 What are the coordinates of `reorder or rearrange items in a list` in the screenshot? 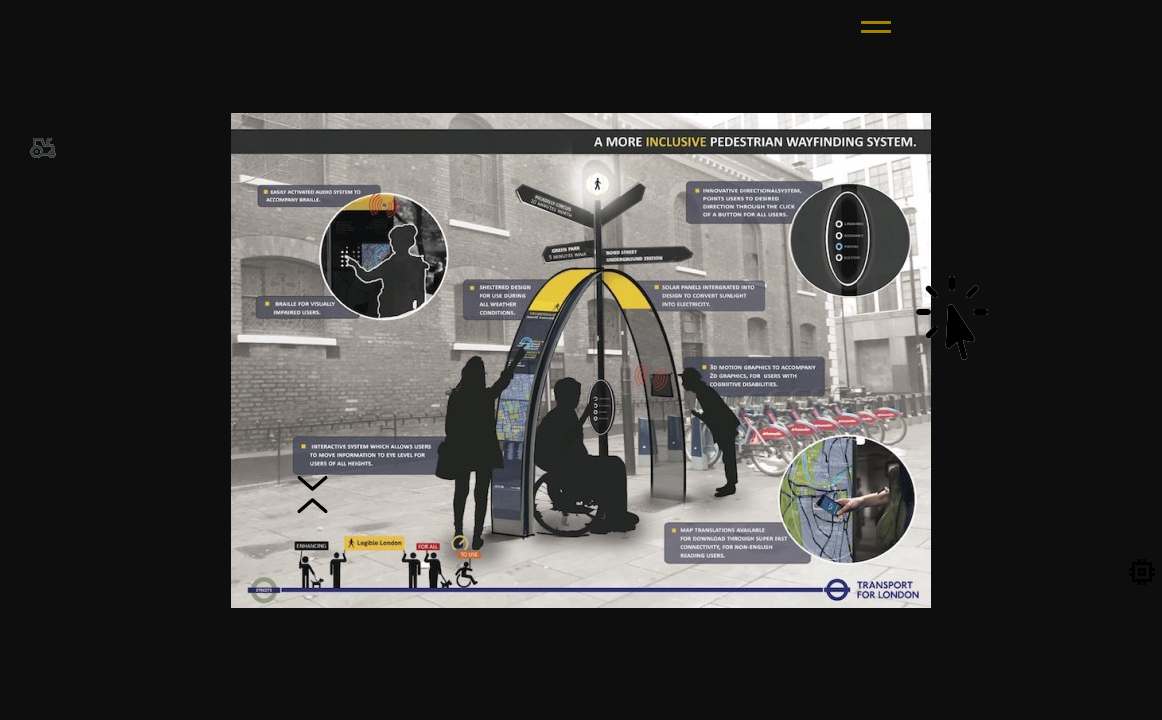 It's located at (876, 27).